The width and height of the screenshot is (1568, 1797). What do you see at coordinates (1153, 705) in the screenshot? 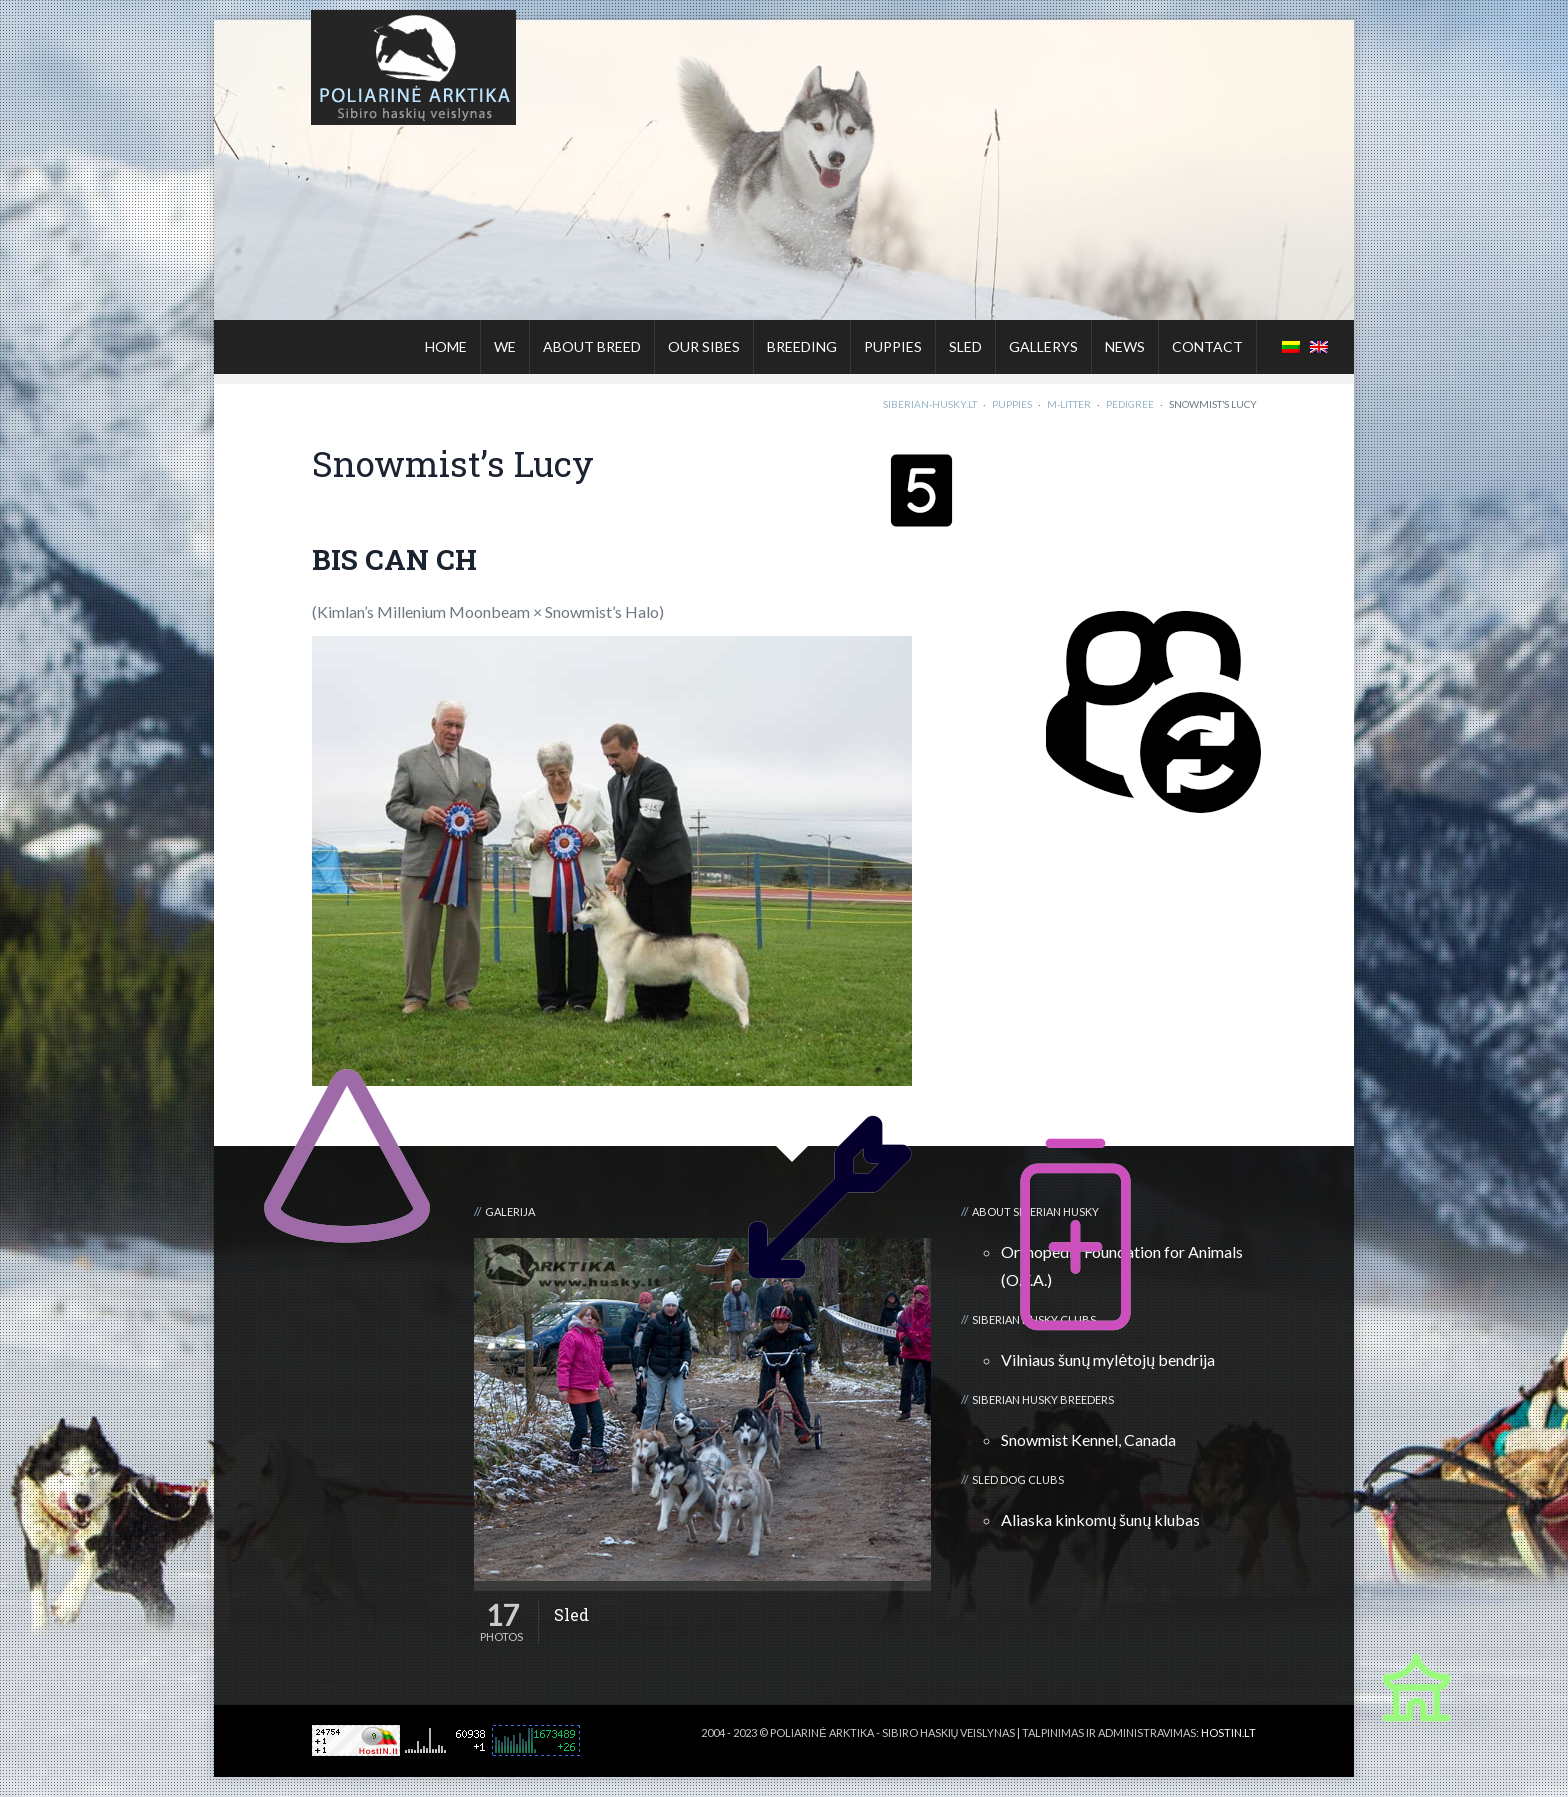
I see `copilot is processing your request` at bounding box center [1153, 705].